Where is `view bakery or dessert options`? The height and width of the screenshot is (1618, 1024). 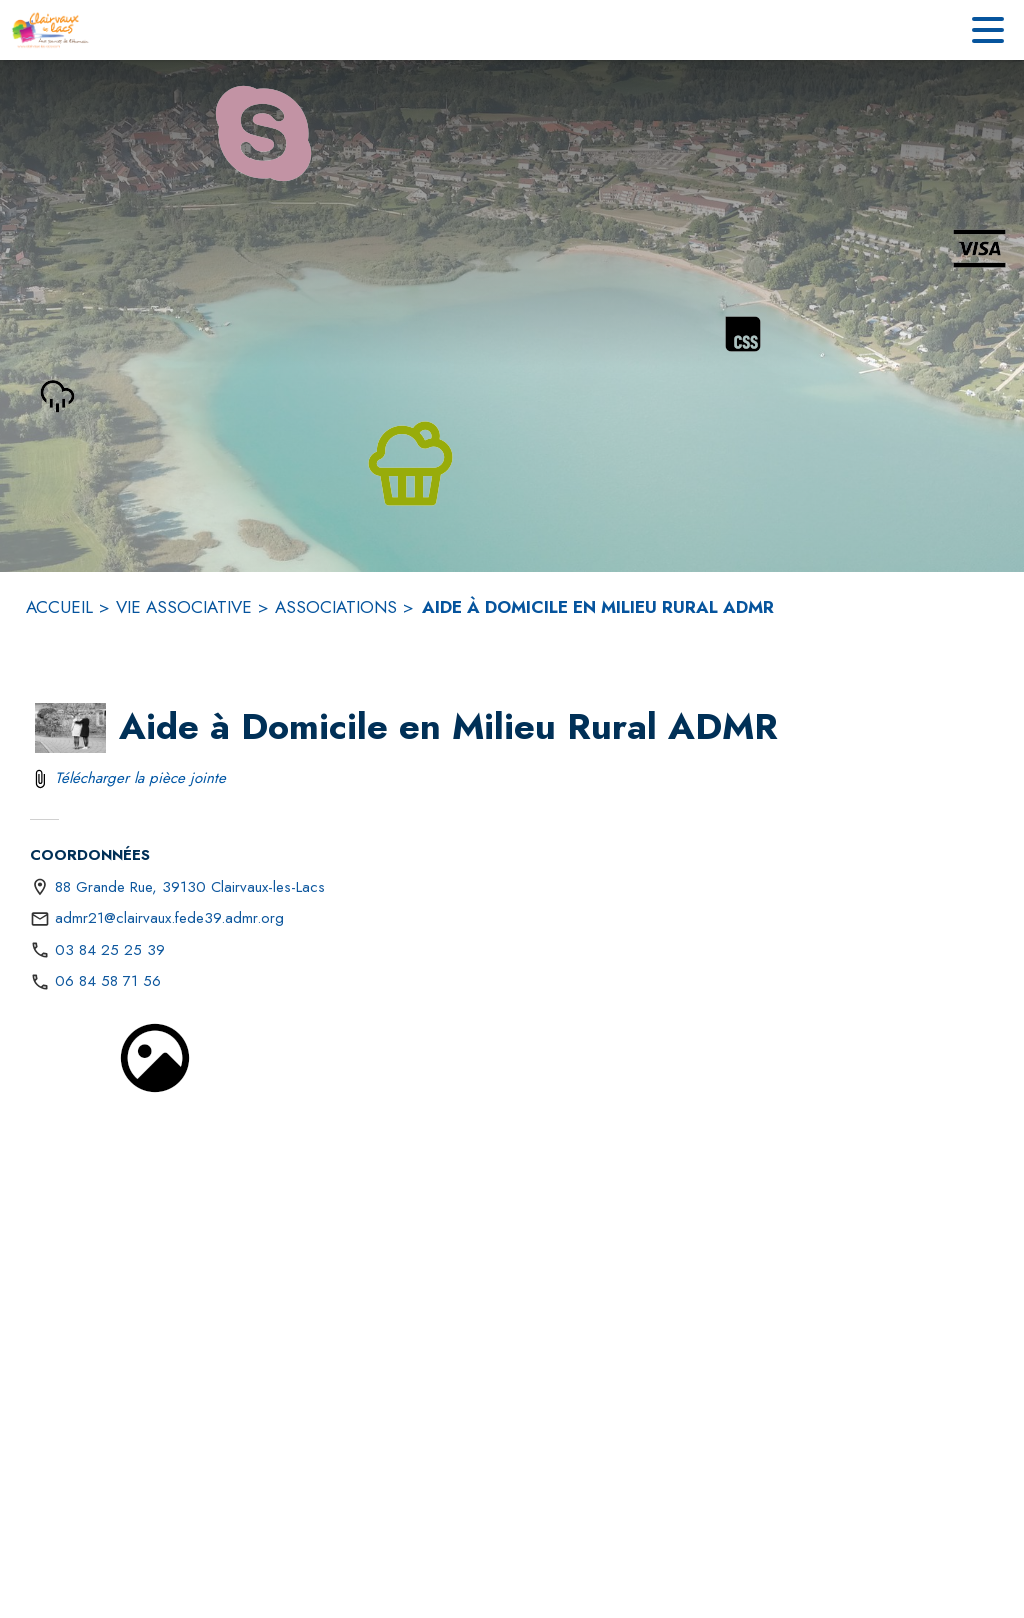
view bakery or dessert options is located at coordinates (410, 463).